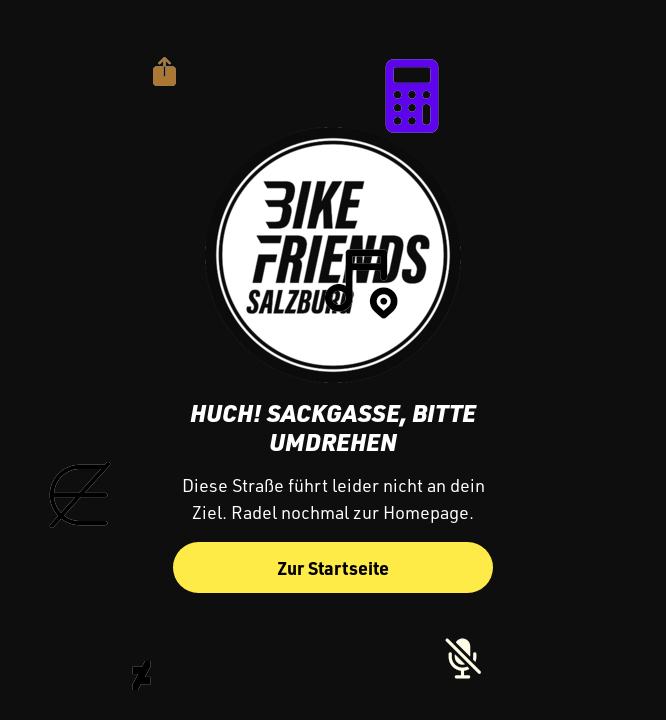  What do you see at coordinates (141, 675) in the screenshot?
I see `deviantart logo` at bounding box center [141, 675].